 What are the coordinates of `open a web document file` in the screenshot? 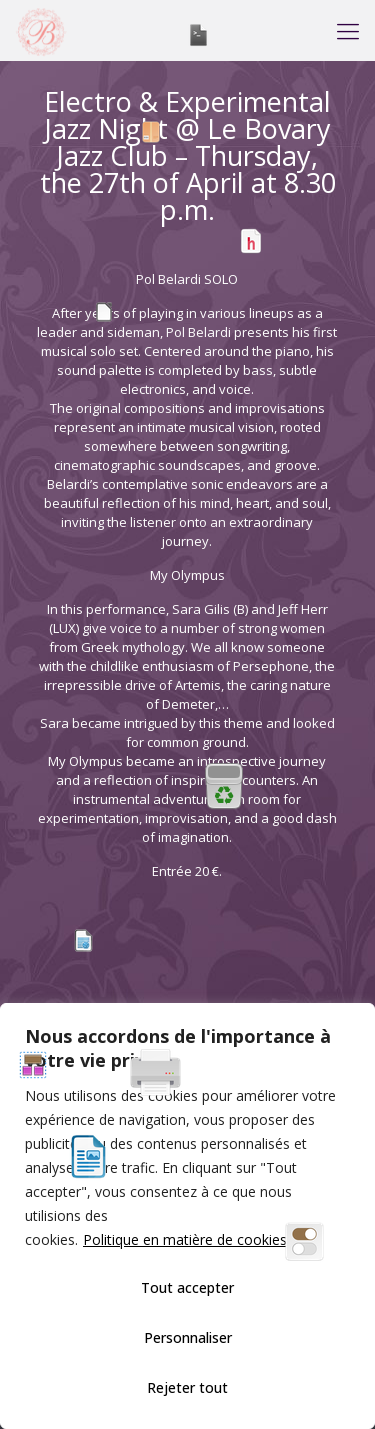 It's located at (83, 940).